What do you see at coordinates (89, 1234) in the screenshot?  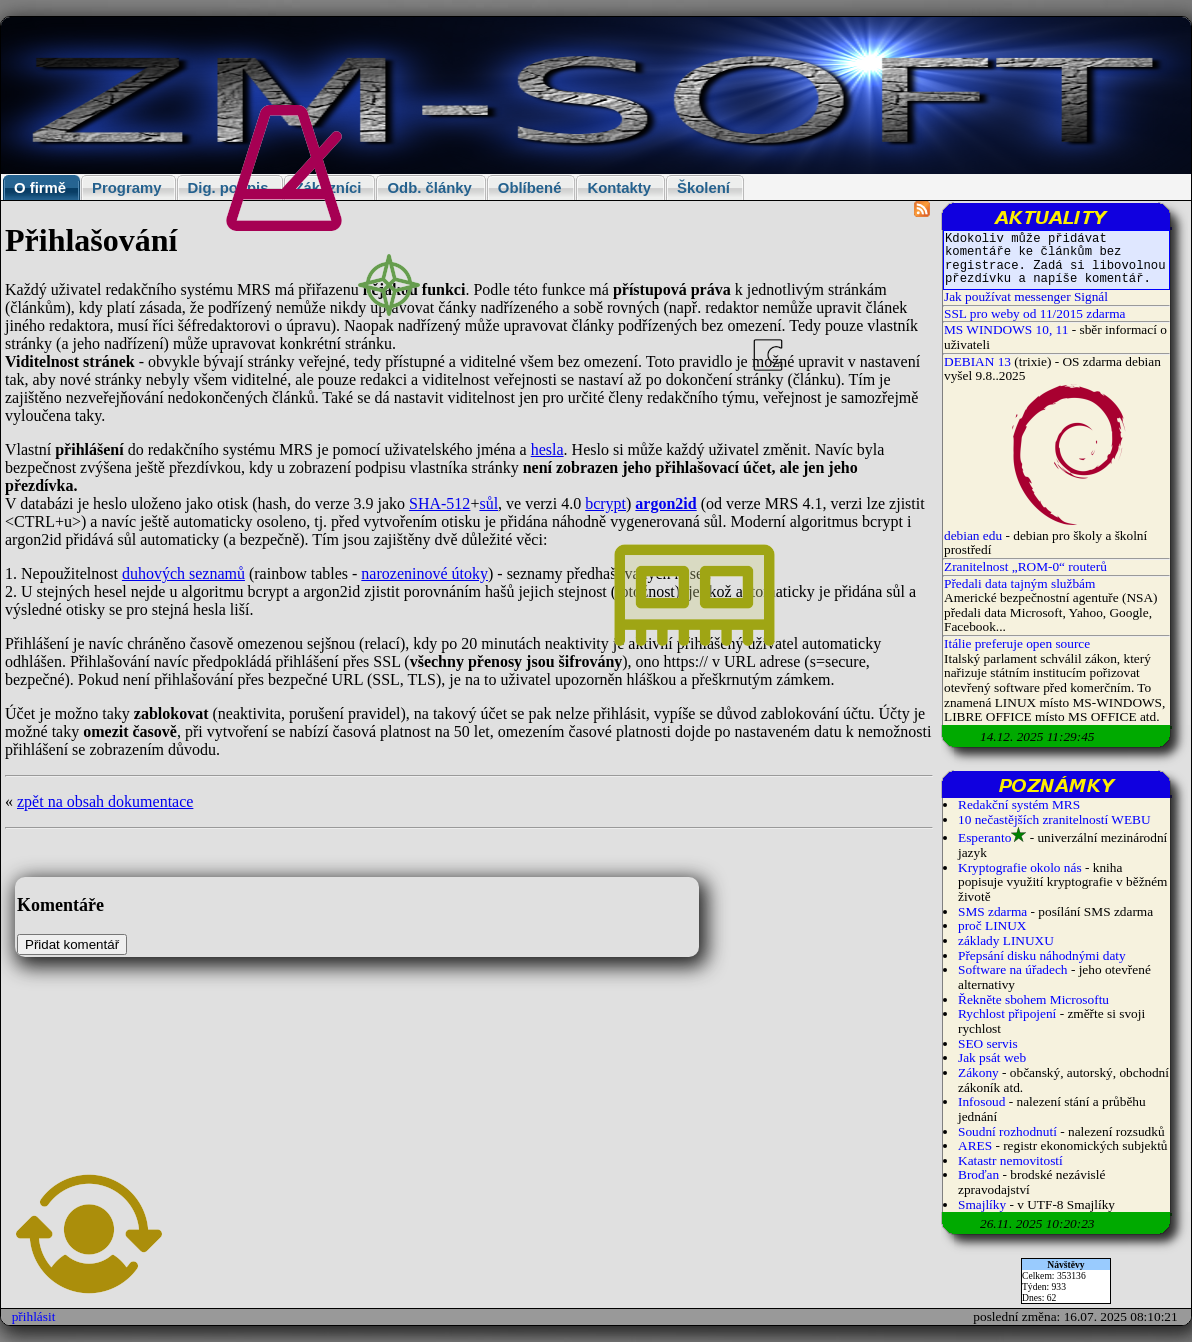 I see `switch between user accounts` at bounding box center [89, 1234].